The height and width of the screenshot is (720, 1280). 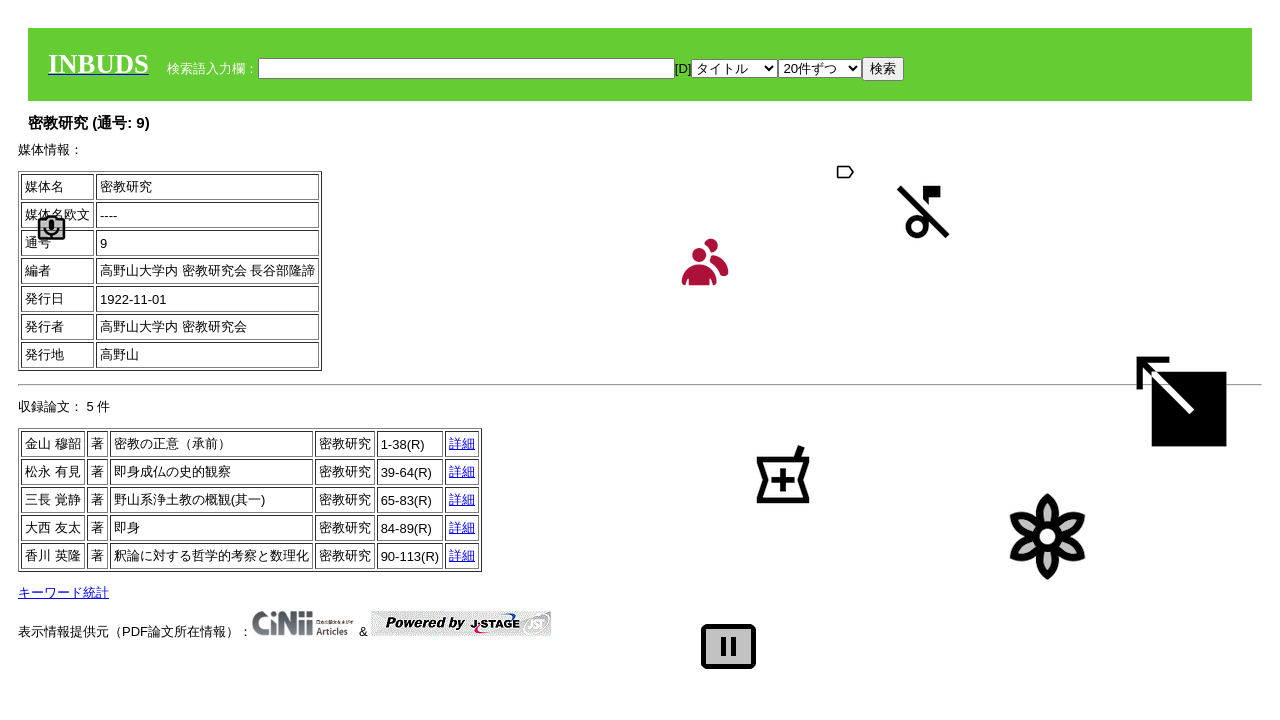 What do you see at coordinates (51, 227) in the screenshot?
I see `grant camera and microphone permissions` at bounding box center [51, 227].